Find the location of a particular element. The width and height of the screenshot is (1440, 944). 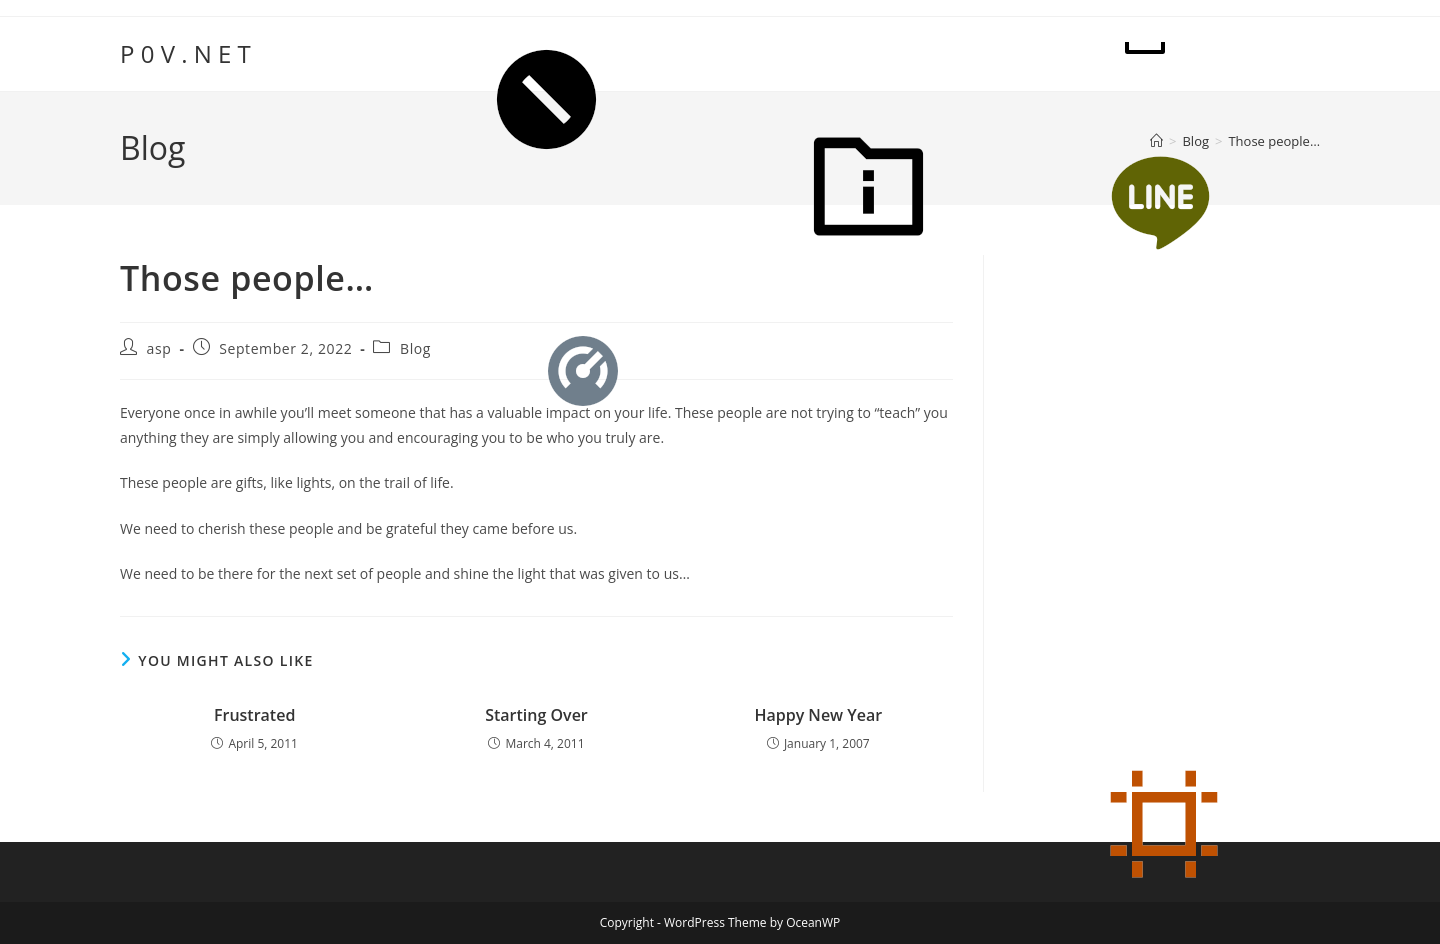

view folder details or properties is located at coordinates (868, 186).